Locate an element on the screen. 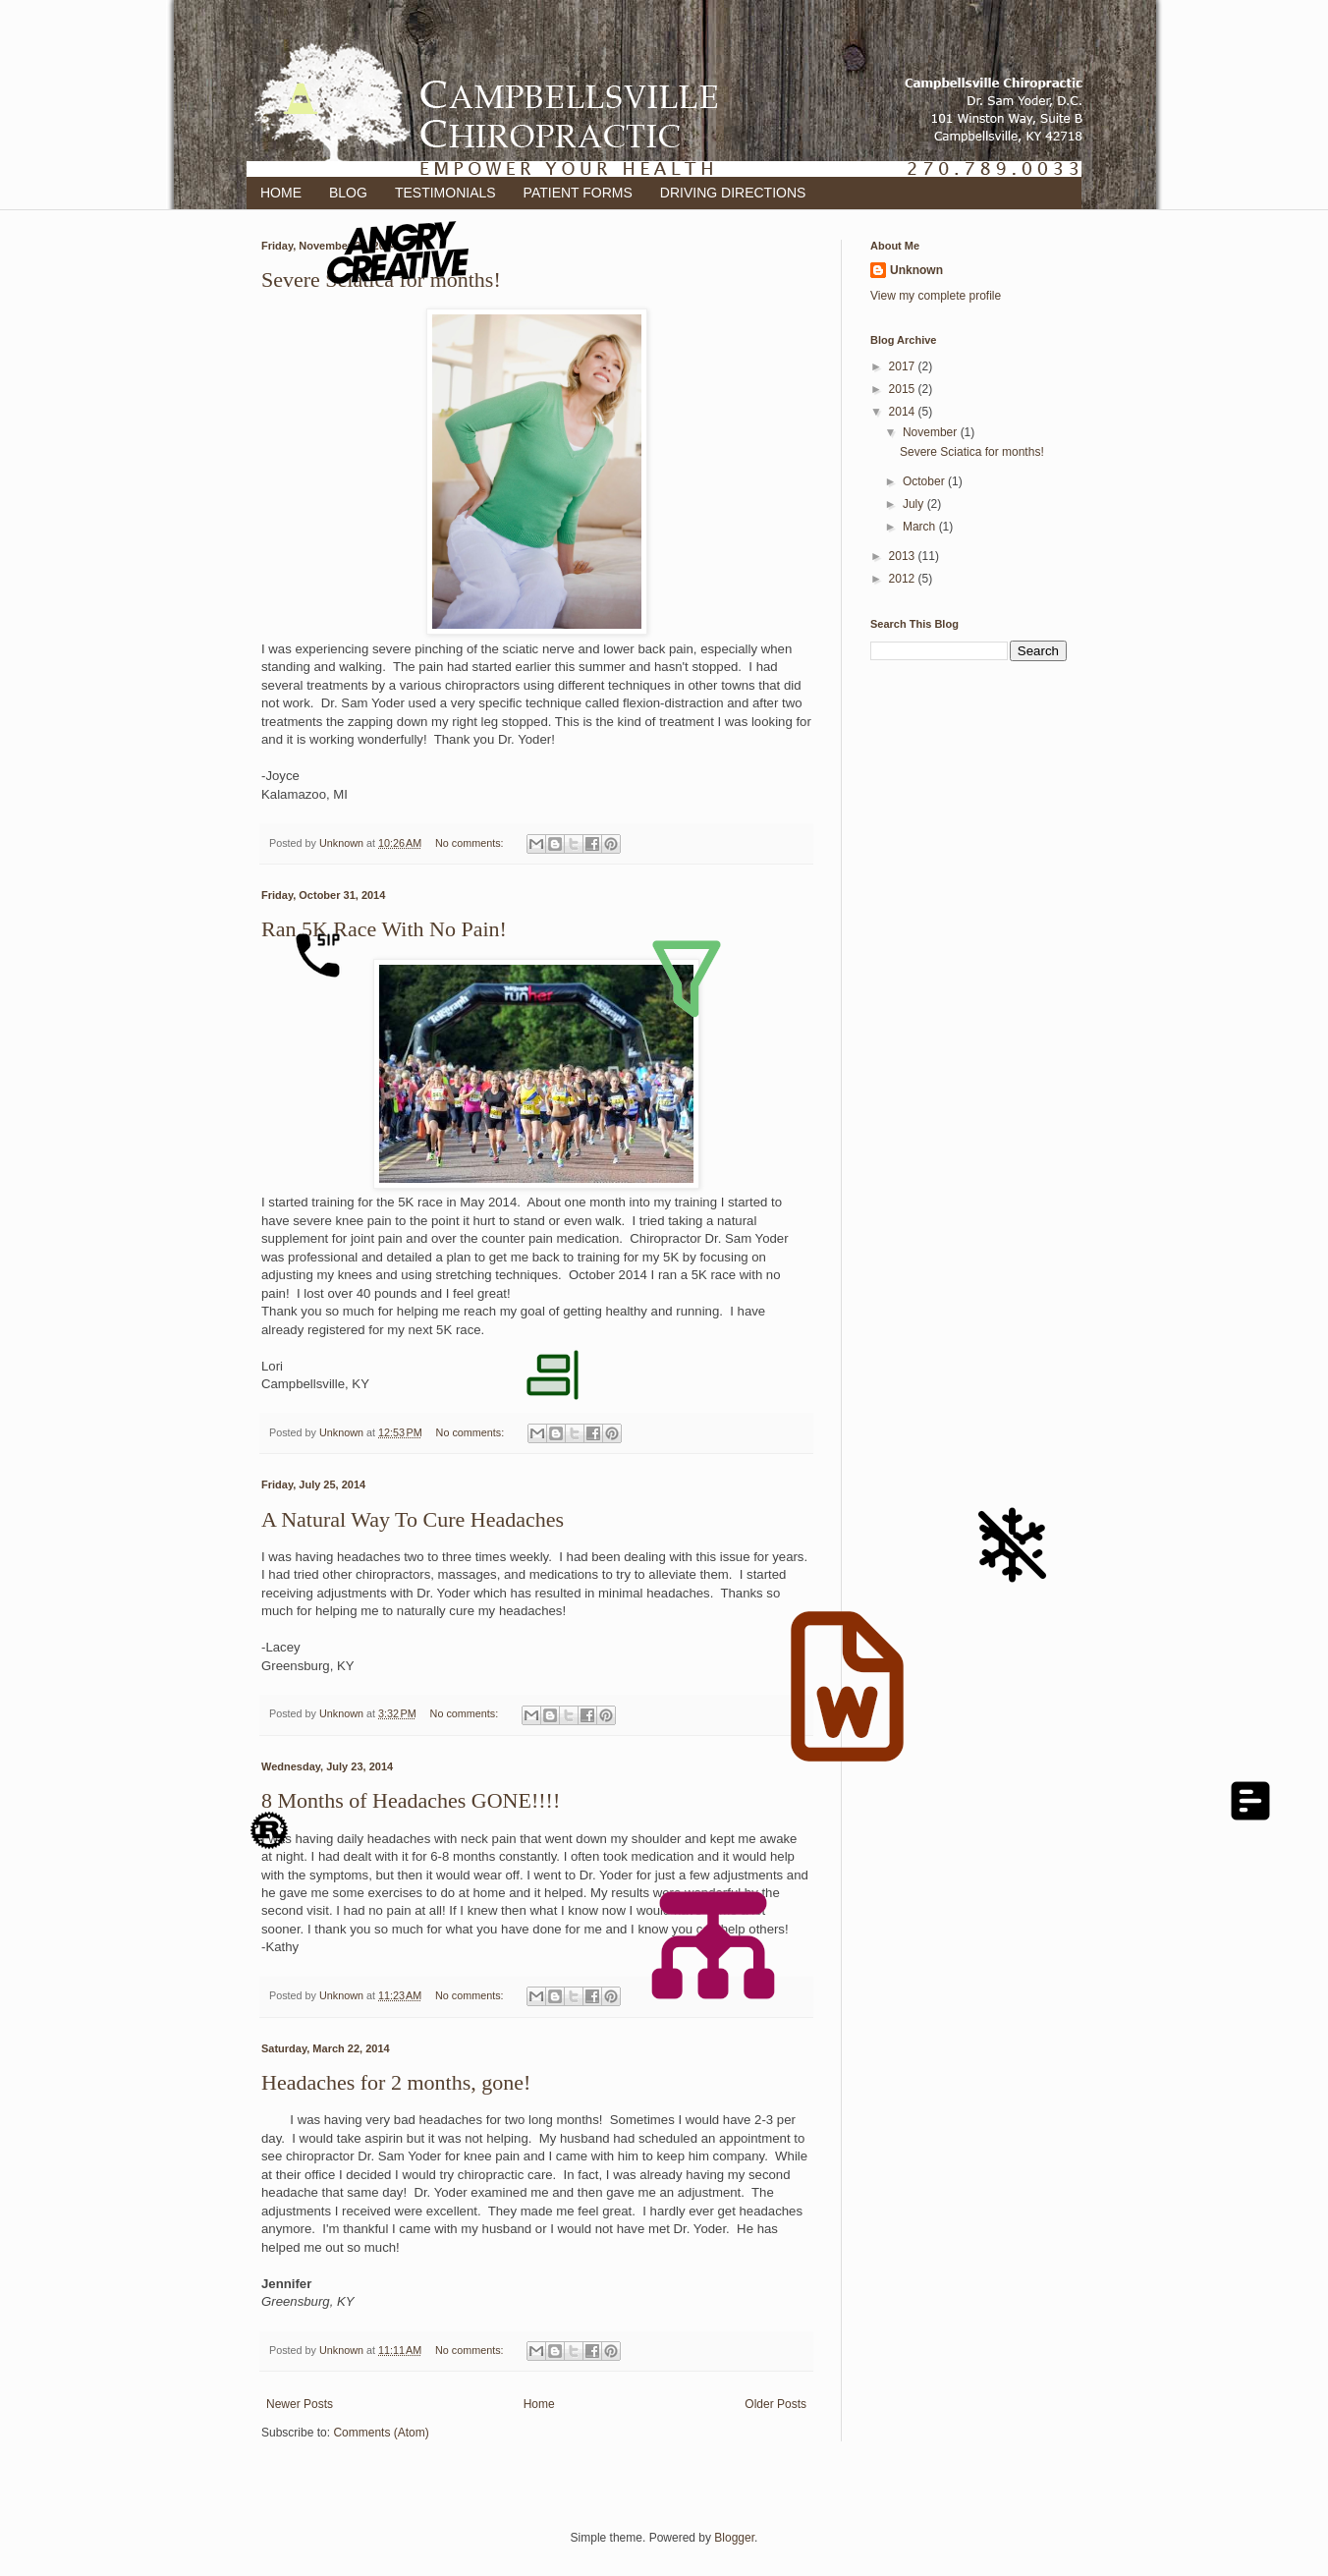 The width and height of the screenshot is (1328, 2576). make a SIP (internet) phone call is located at coordinates (317, 955).